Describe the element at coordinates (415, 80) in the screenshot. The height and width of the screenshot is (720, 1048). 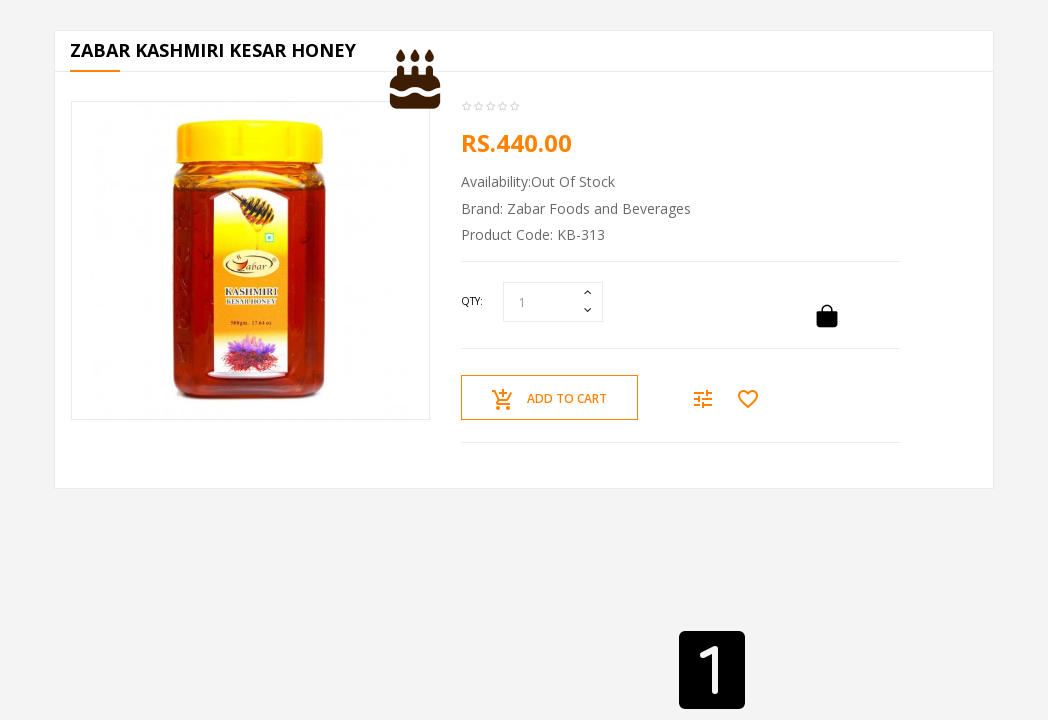
I see `view birthday or celebration events` at that location.